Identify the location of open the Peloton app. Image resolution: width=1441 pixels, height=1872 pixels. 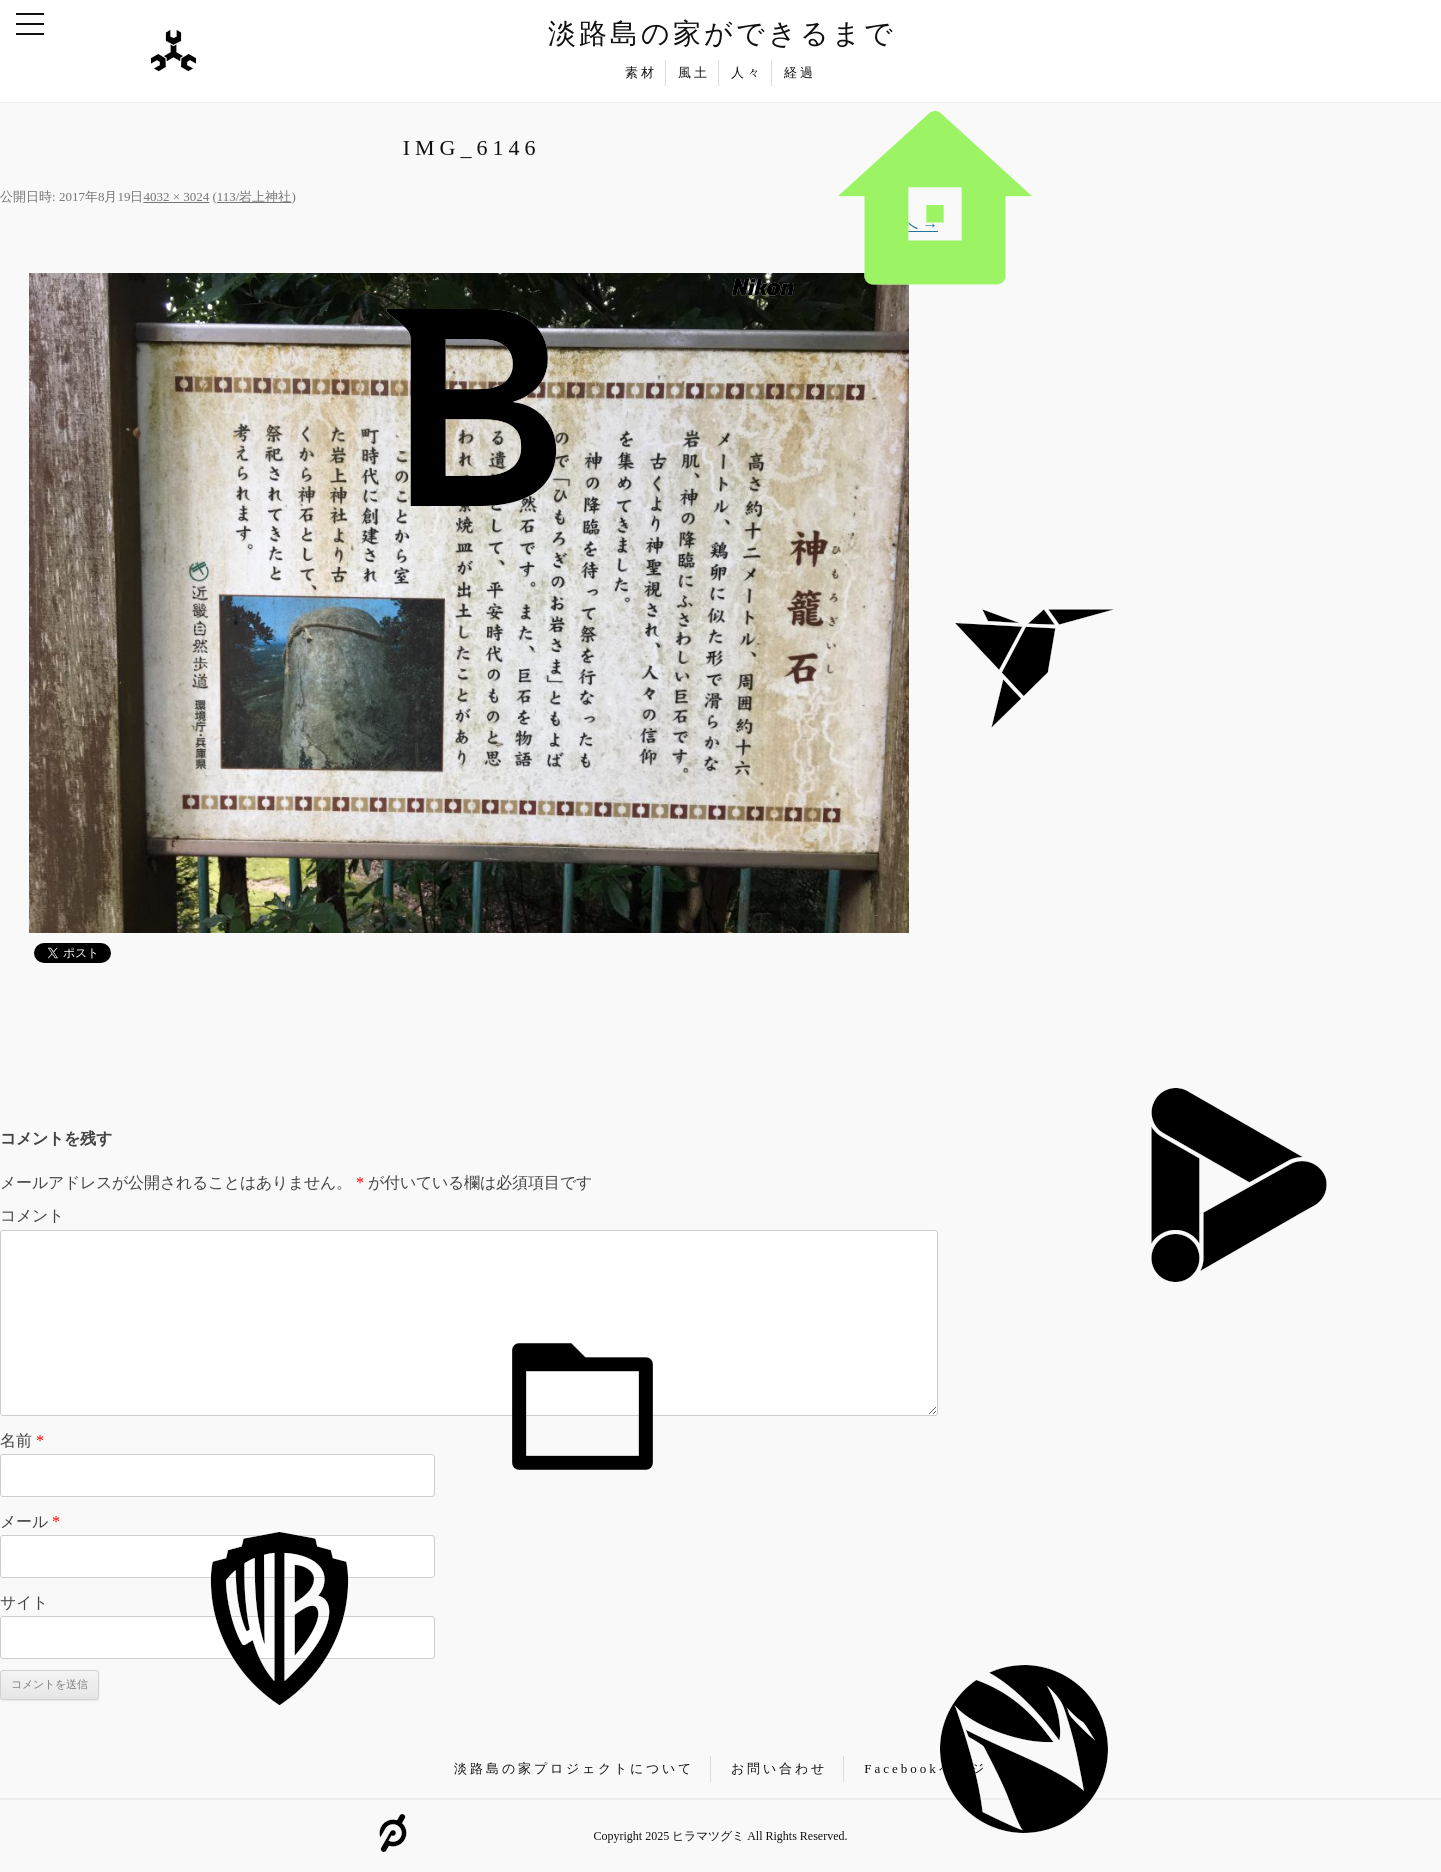
(393, 1833).